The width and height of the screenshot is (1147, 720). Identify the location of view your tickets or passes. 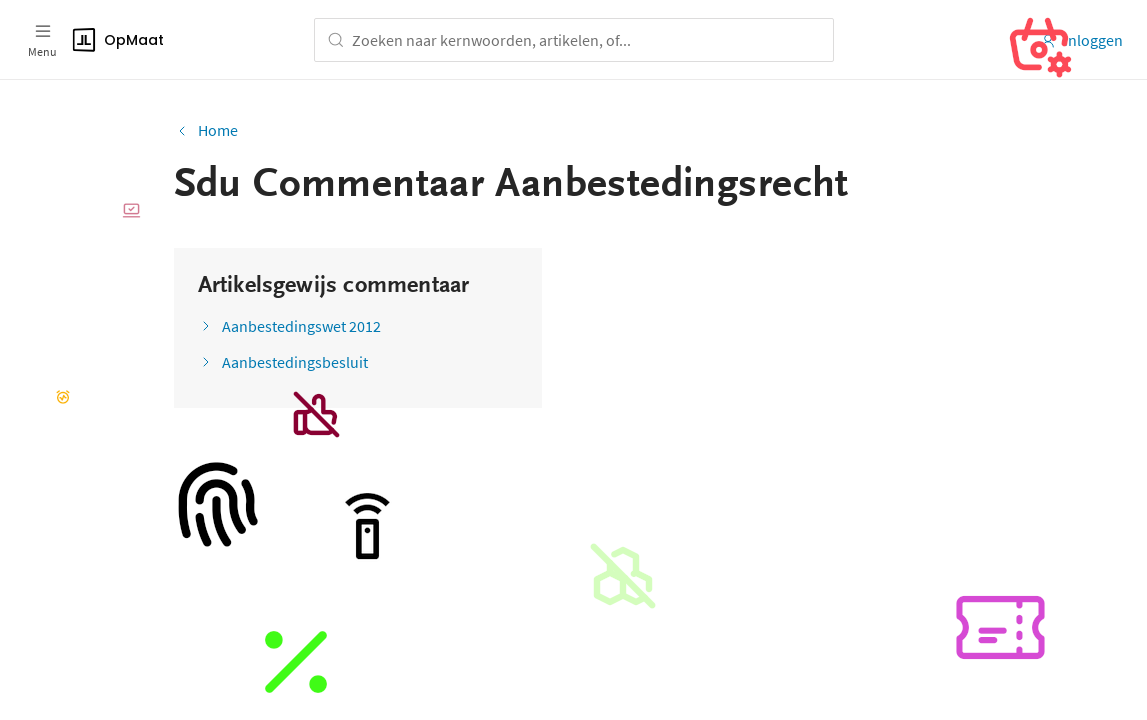
(1000, 627).